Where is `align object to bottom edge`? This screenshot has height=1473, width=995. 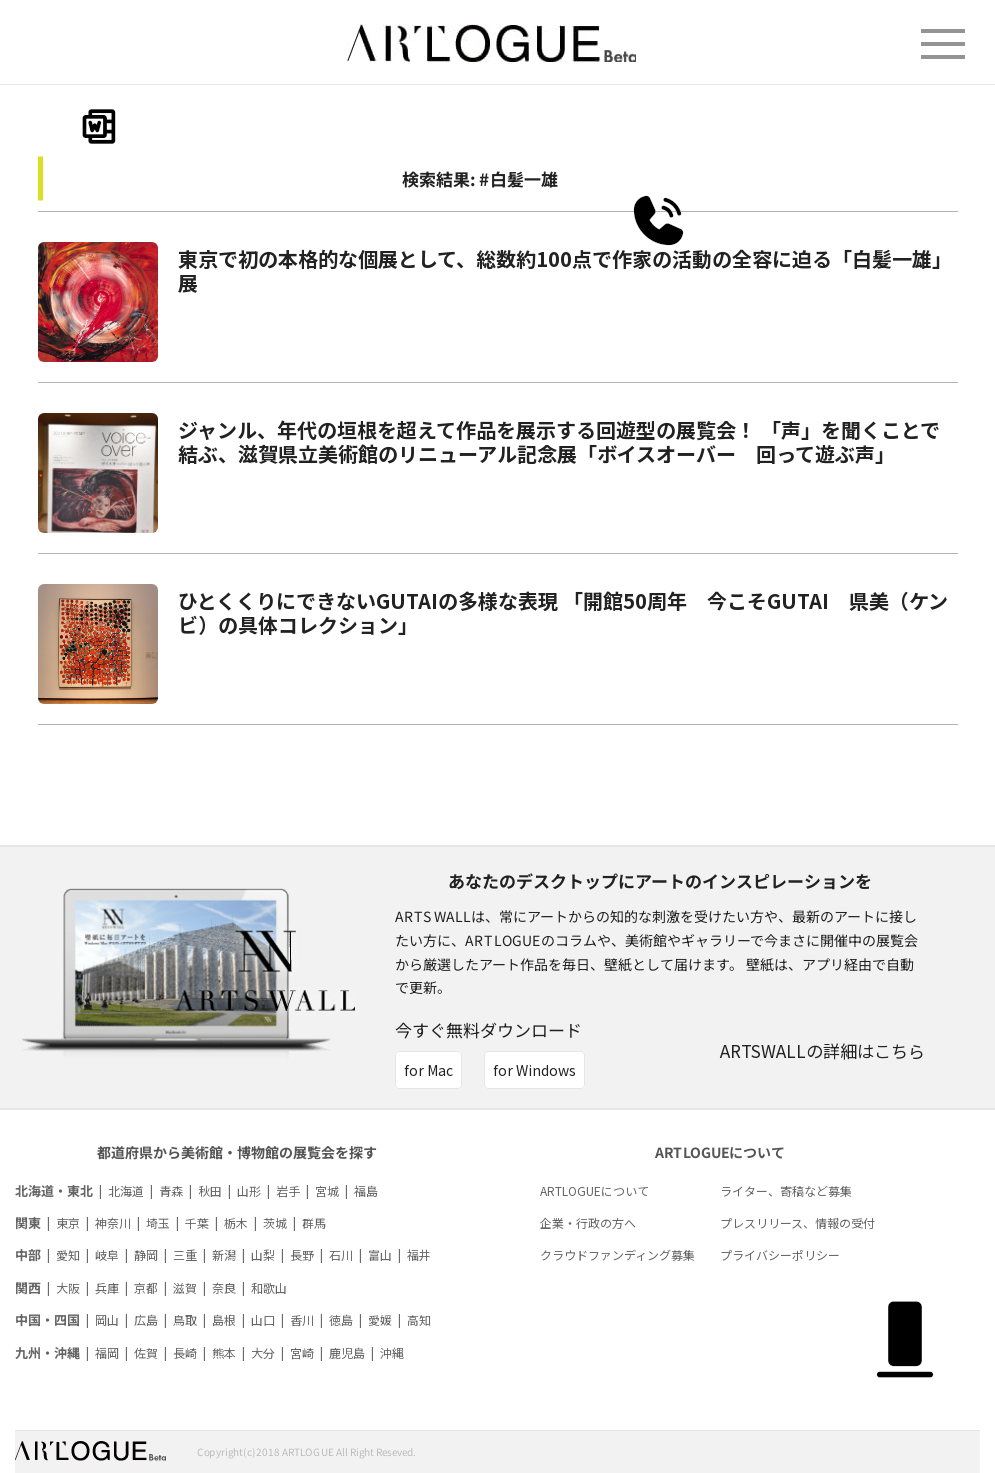 align object to bottom edge is located at coordinates (905, 1338).